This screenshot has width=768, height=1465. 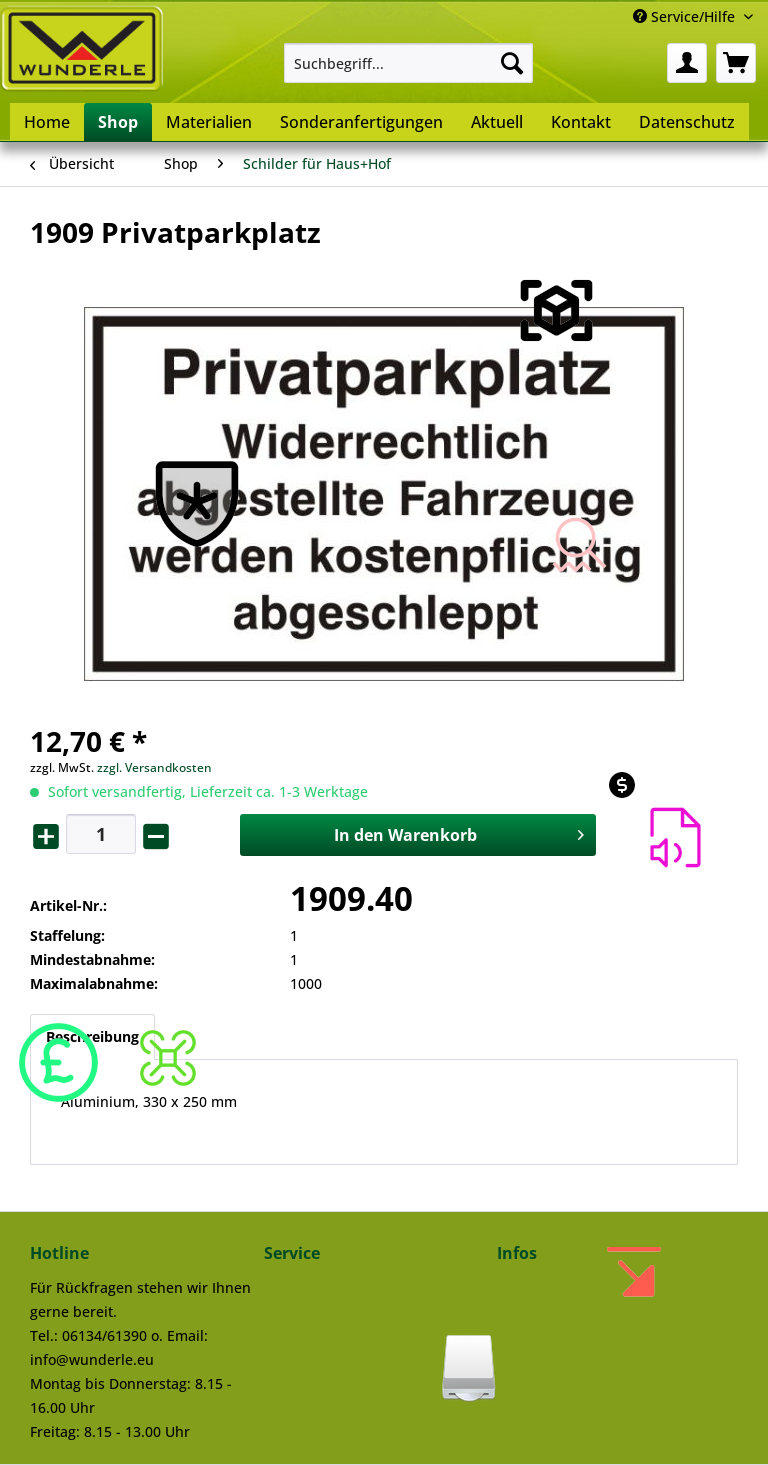 I want to click on perform a fuzzy or approximate search, so click(x=581, y=543).